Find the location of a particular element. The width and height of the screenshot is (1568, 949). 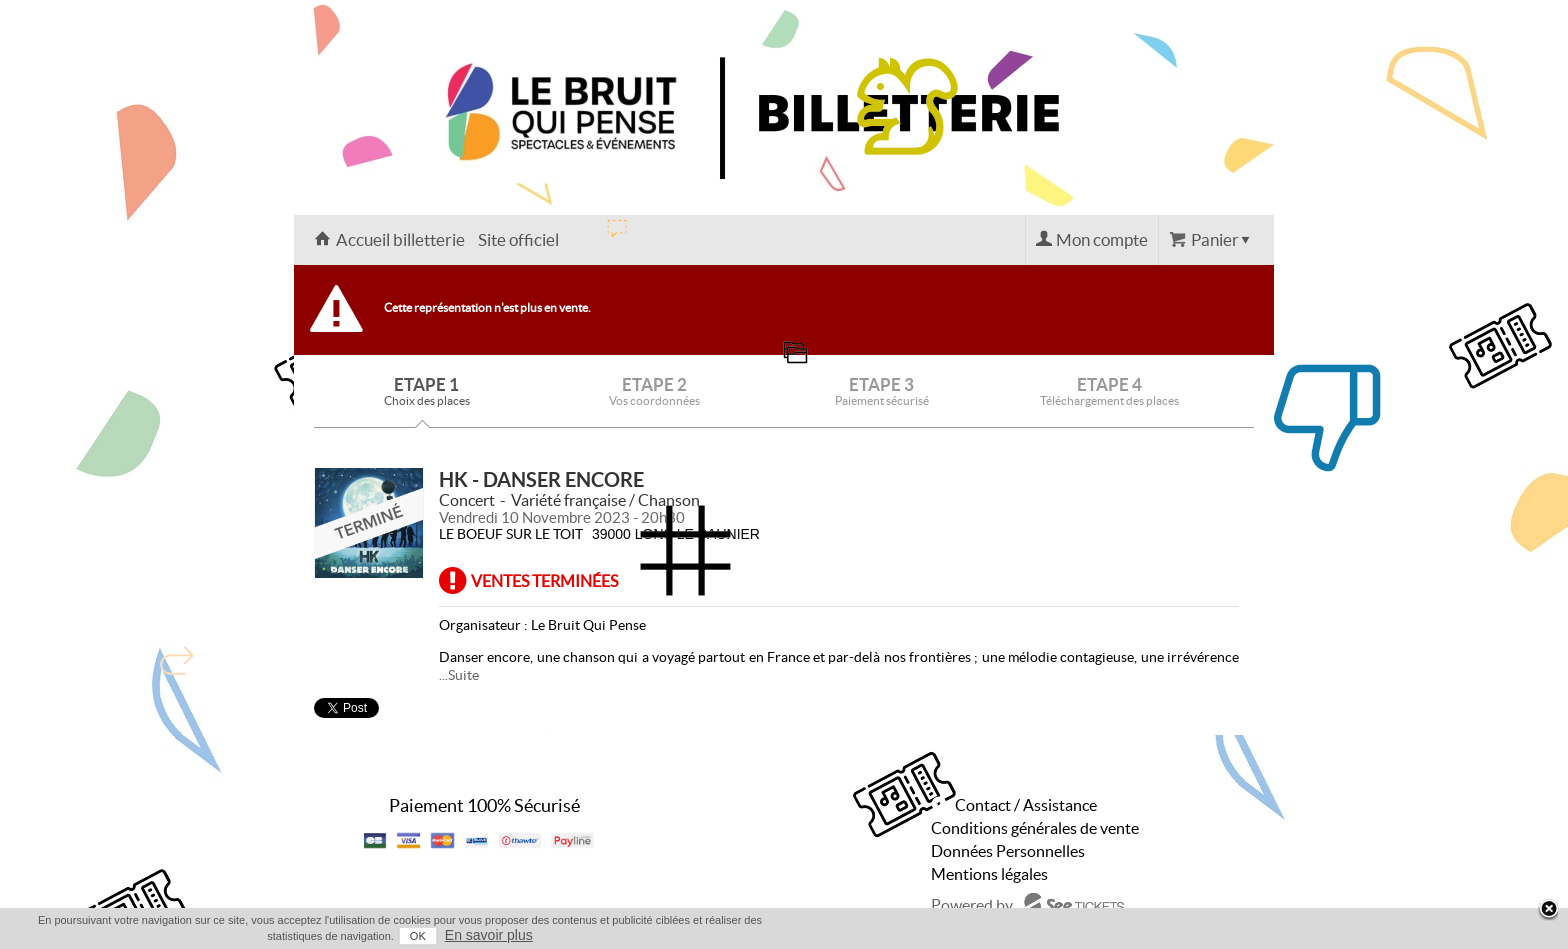

a draft comment or unsaved message is located at coordinates (617, 228).